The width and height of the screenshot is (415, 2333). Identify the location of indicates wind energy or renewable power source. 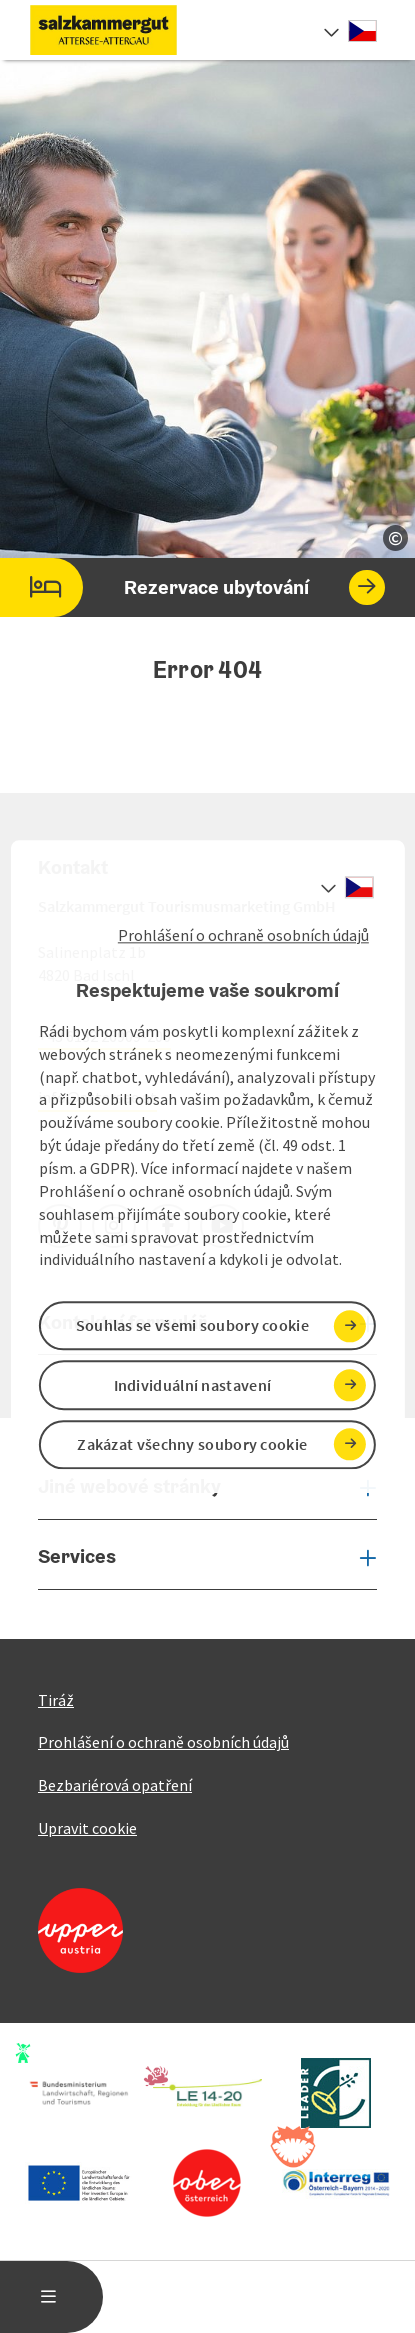
(23, 2053).